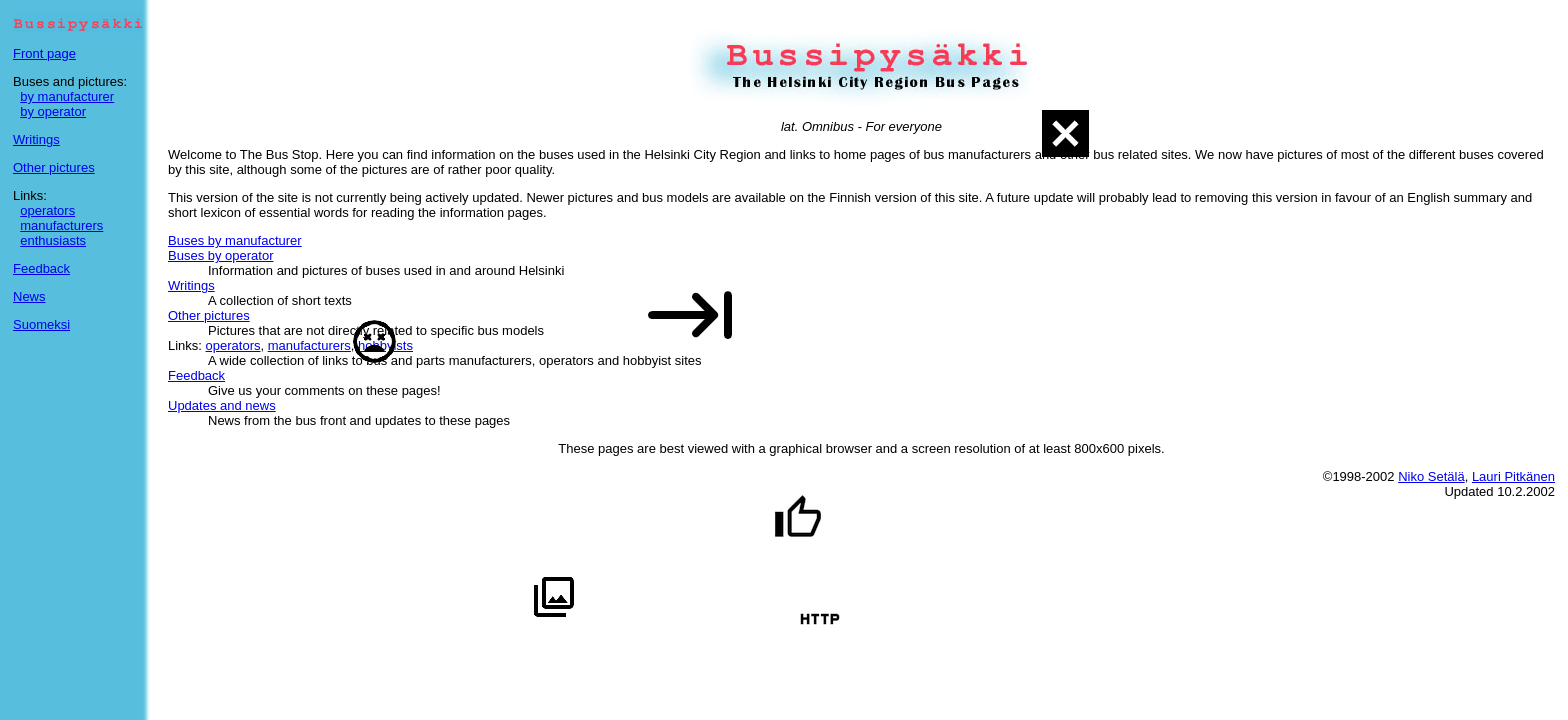 The height and width of the screenshot is (720, 1568). What do you see at coordinates (820, 619) in the screenshot?
I see `indicates a web link or URL` at bounding box center [820, 619].